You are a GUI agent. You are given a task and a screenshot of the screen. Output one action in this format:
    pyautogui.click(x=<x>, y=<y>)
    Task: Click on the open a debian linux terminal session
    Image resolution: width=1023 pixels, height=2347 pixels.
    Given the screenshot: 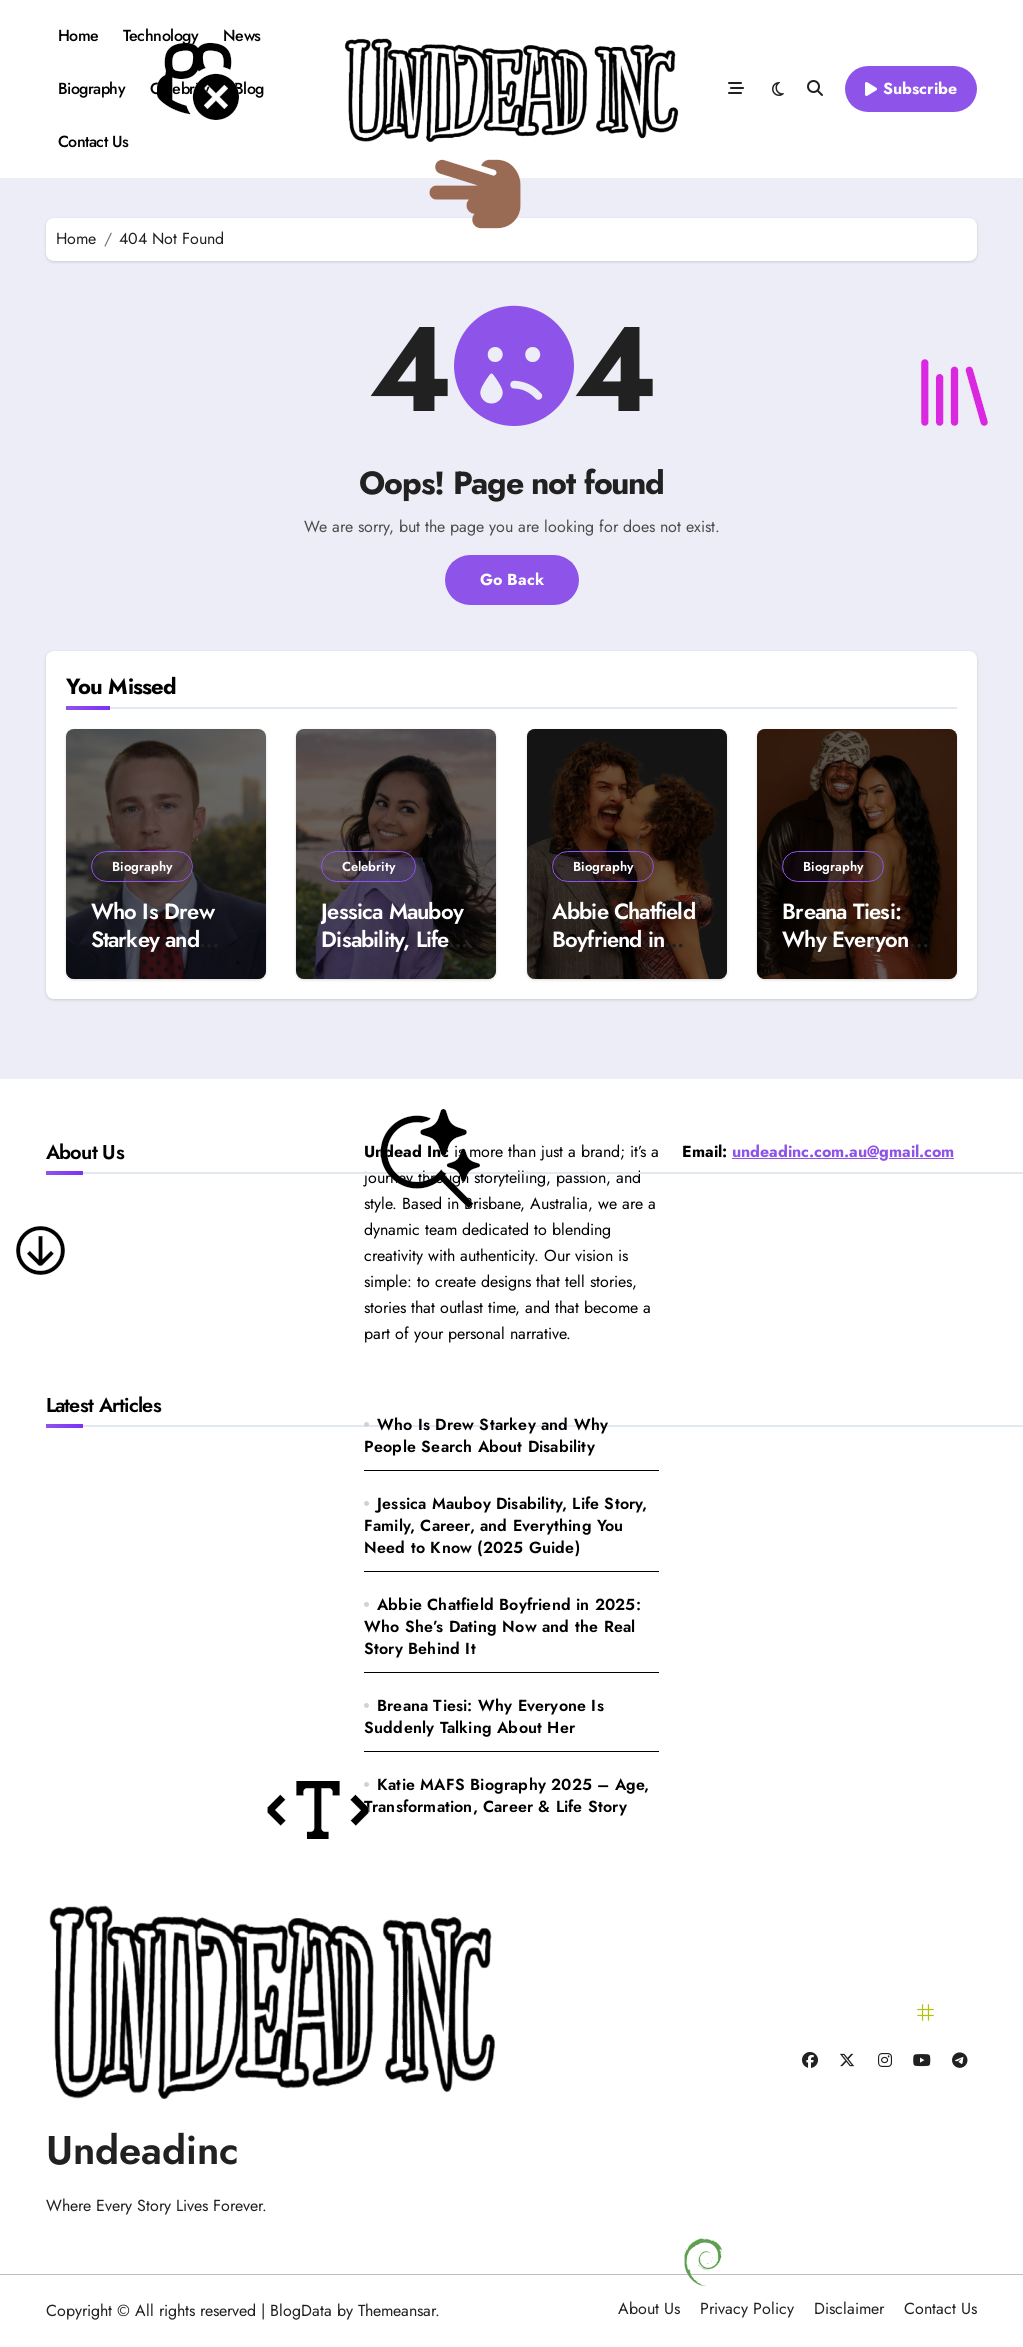 What is the action you would take?
    pyautogui.click(x=708, y=2262)
    